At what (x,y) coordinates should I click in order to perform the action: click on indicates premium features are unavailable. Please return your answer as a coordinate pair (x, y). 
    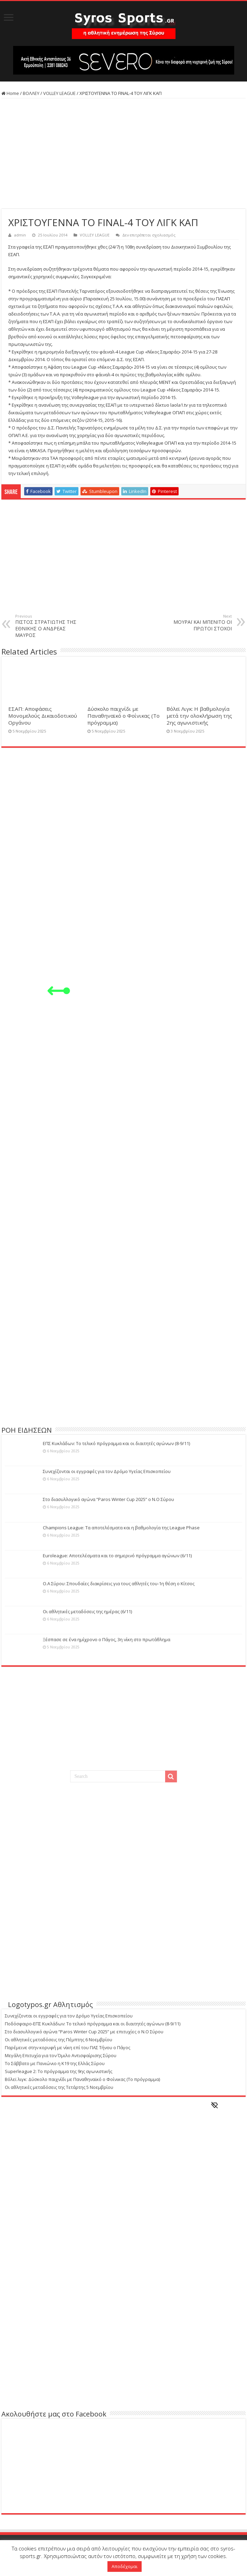
    Looking at the image, I should click on (215, 2105).